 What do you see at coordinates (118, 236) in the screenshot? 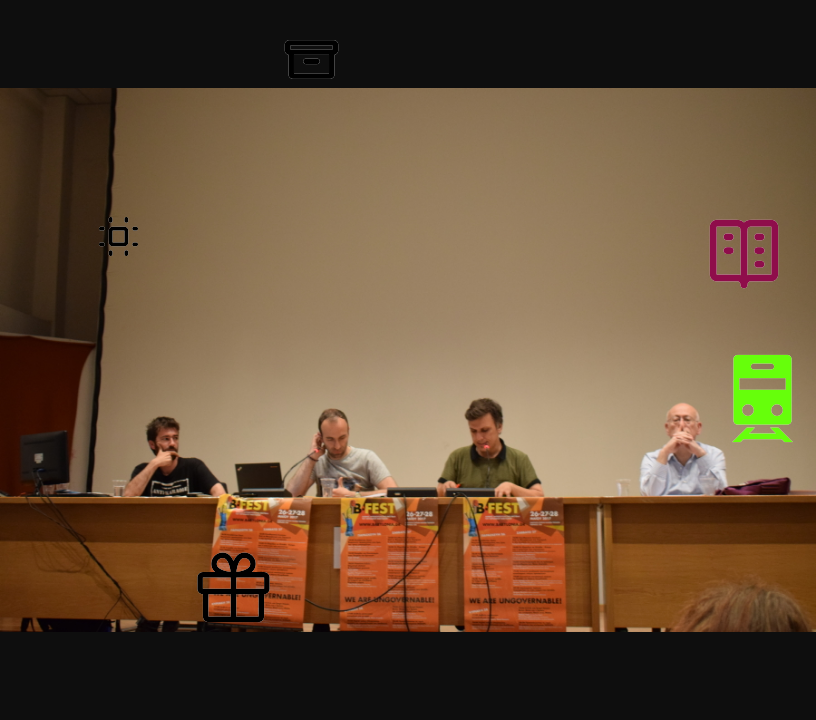
I see `select or define an artboard area` at bounding box center [118, 236].